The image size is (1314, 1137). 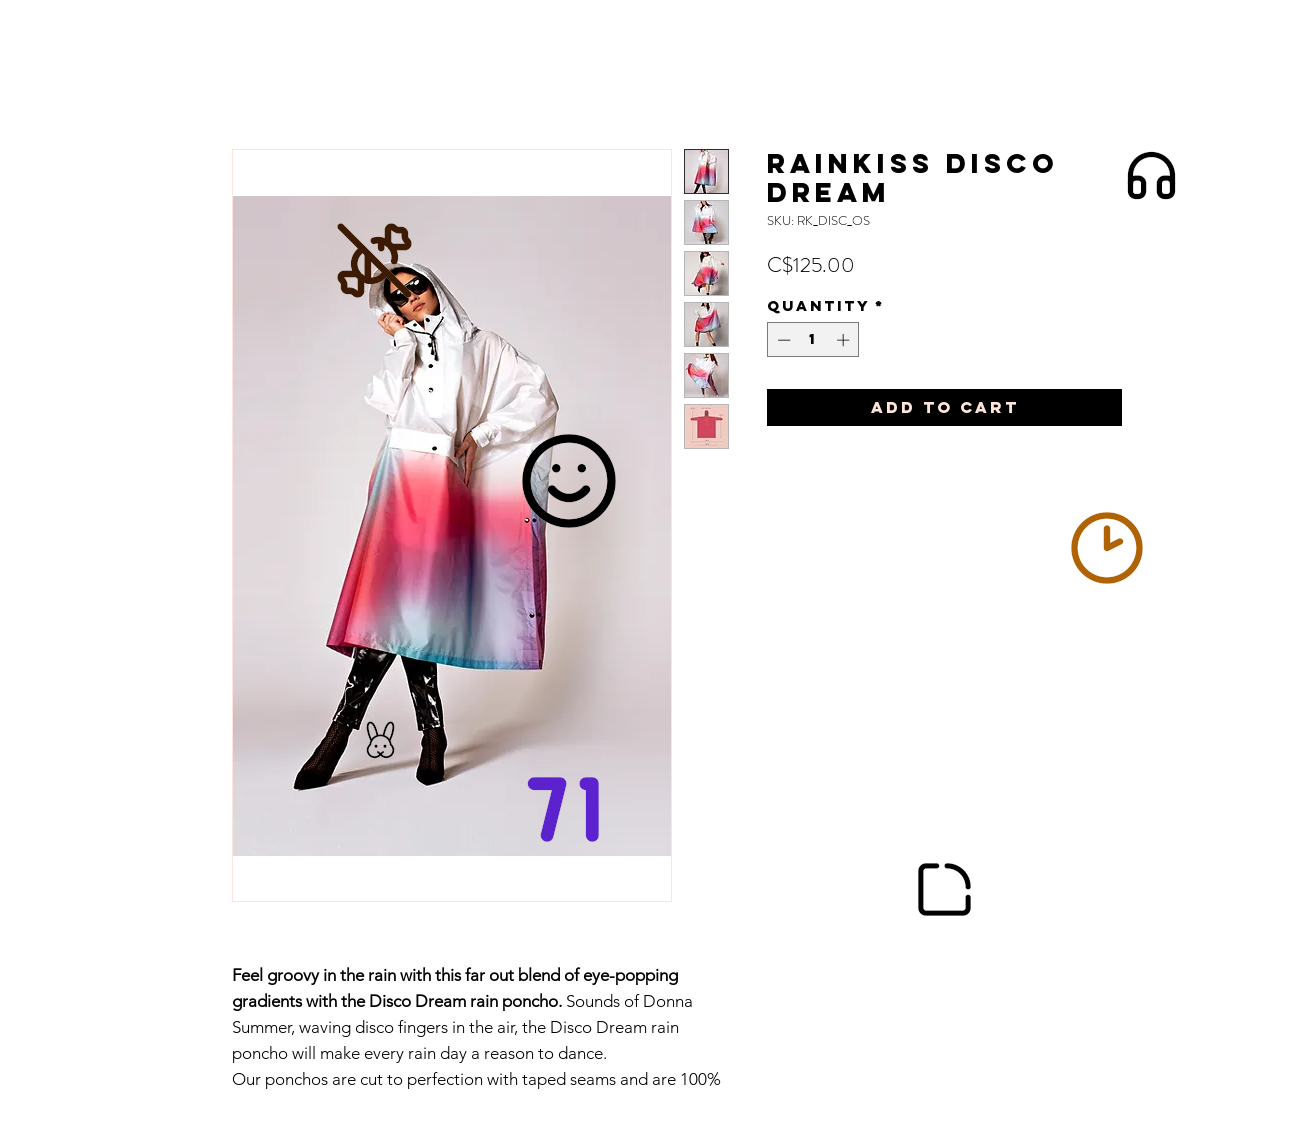 I want to click on indicates item number 71 in a list or sequence, so click(x=566, y=809).